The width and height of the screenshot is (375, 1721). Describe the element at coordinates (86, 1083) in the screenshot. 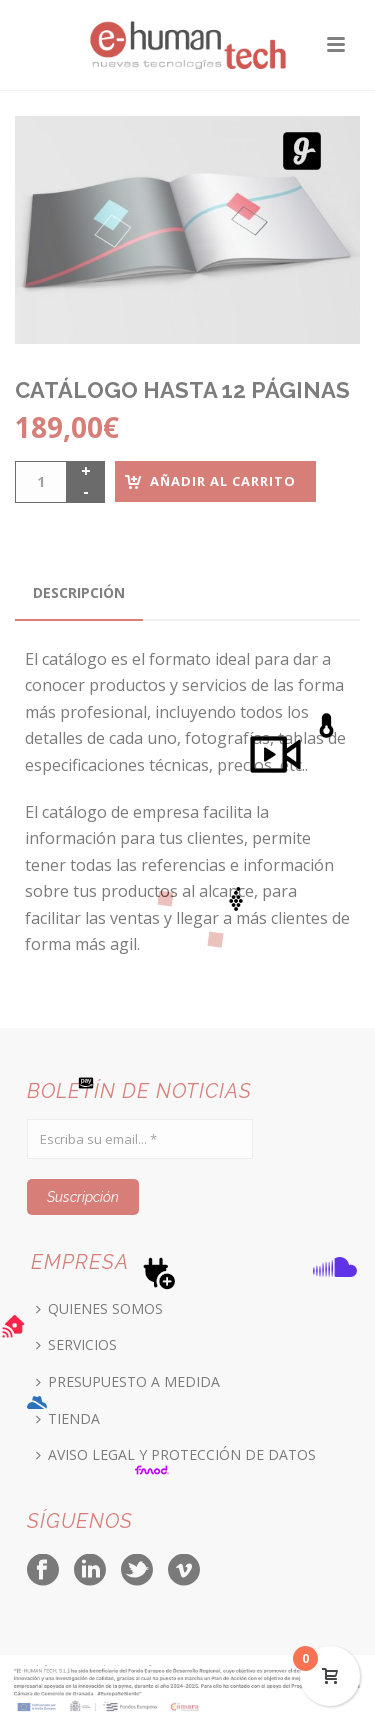

I see `pay with amazon pay at checkout` at that location.